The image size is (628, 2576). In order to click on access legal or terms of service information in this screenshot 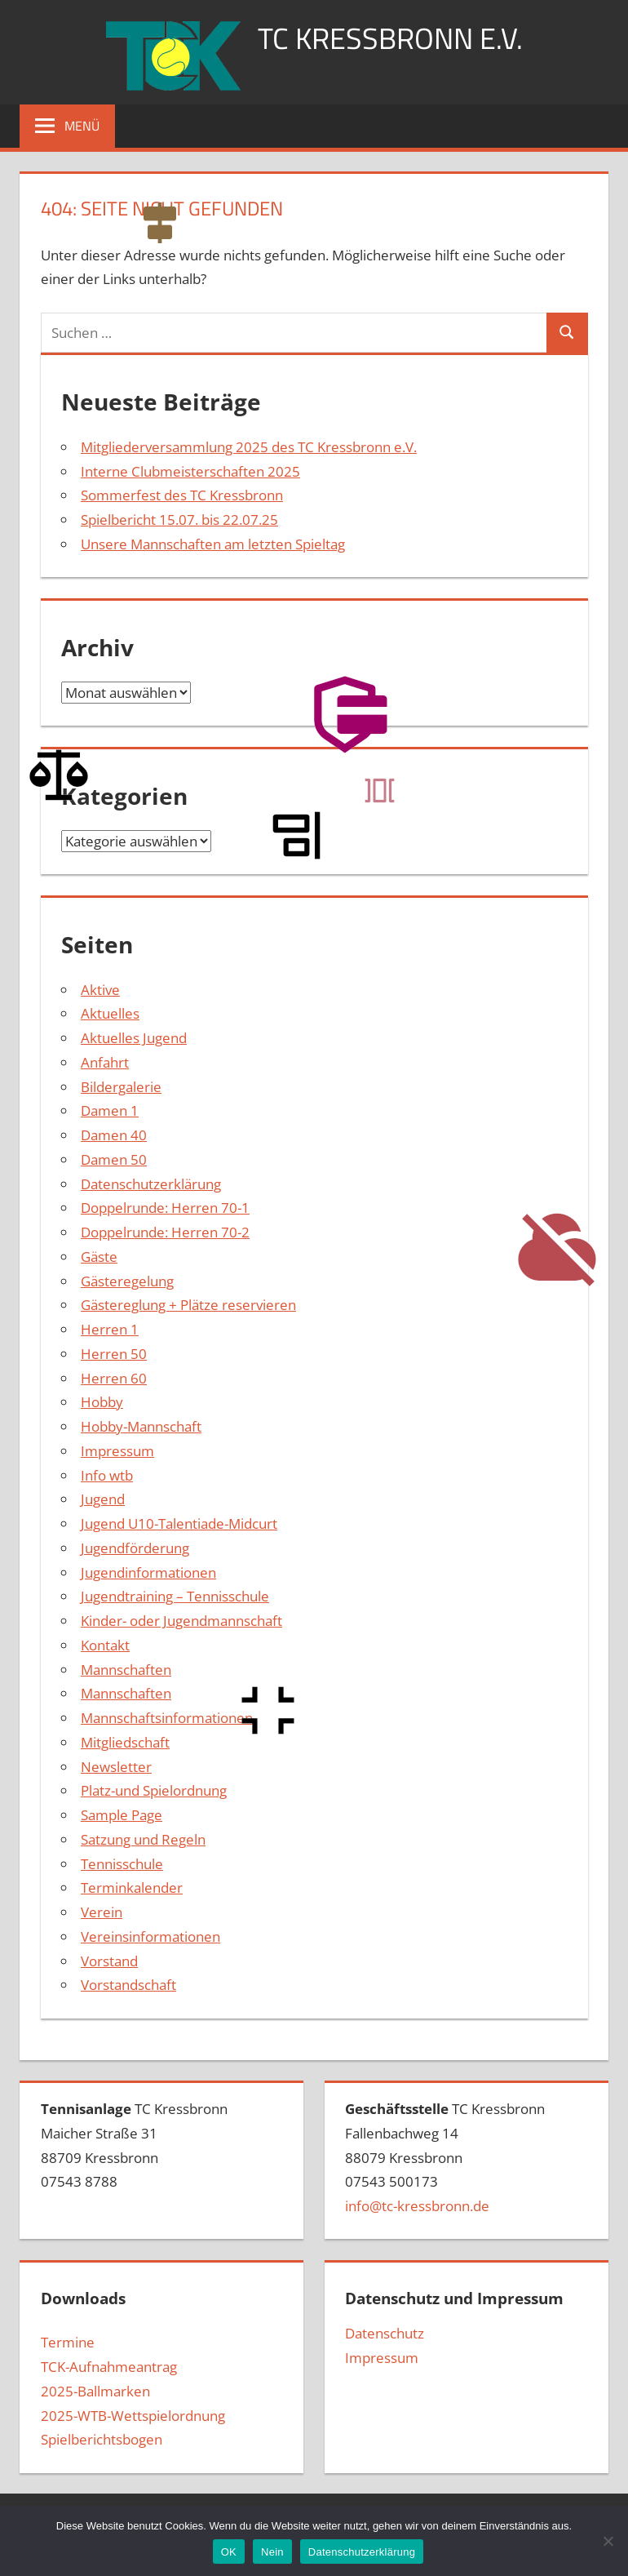, I will do `click(59, 776)`.